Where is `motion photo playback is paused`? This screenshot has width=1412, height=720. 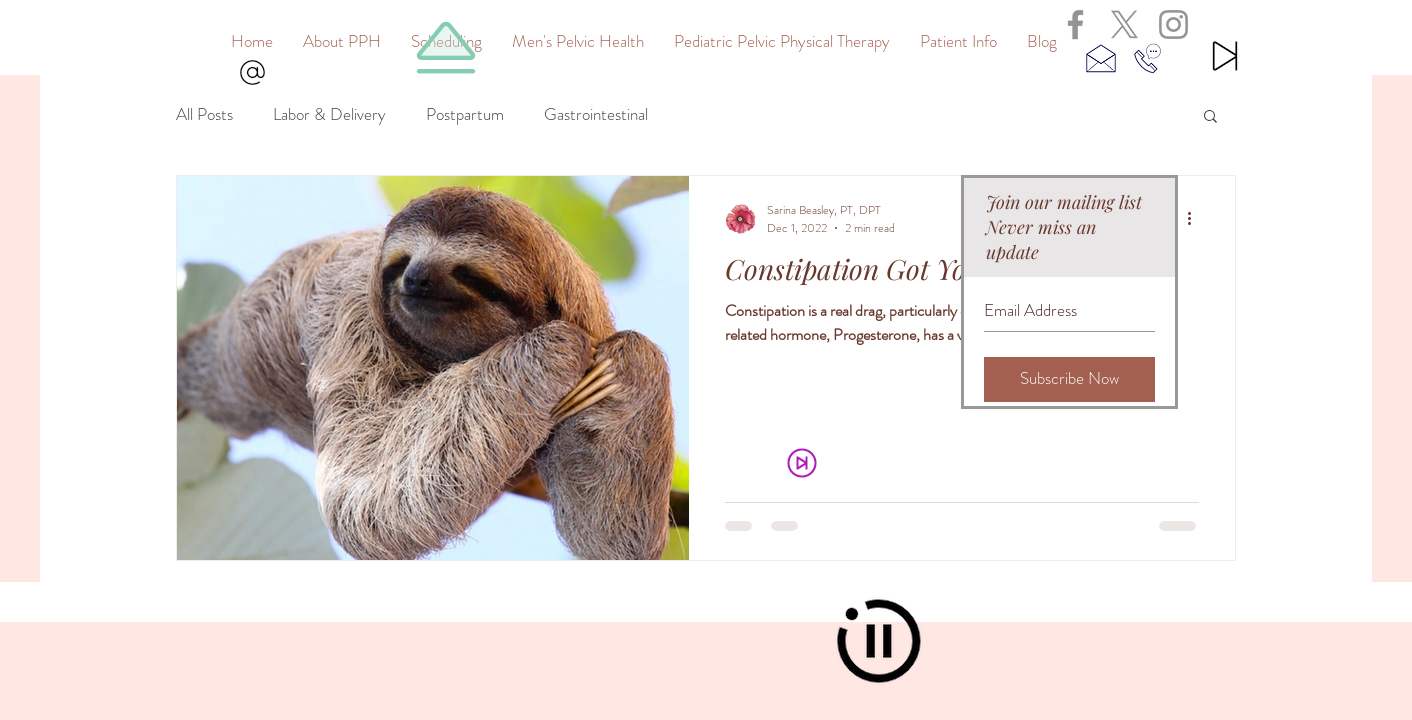 motion photo playback is paused is located at coordinates (879, 641).